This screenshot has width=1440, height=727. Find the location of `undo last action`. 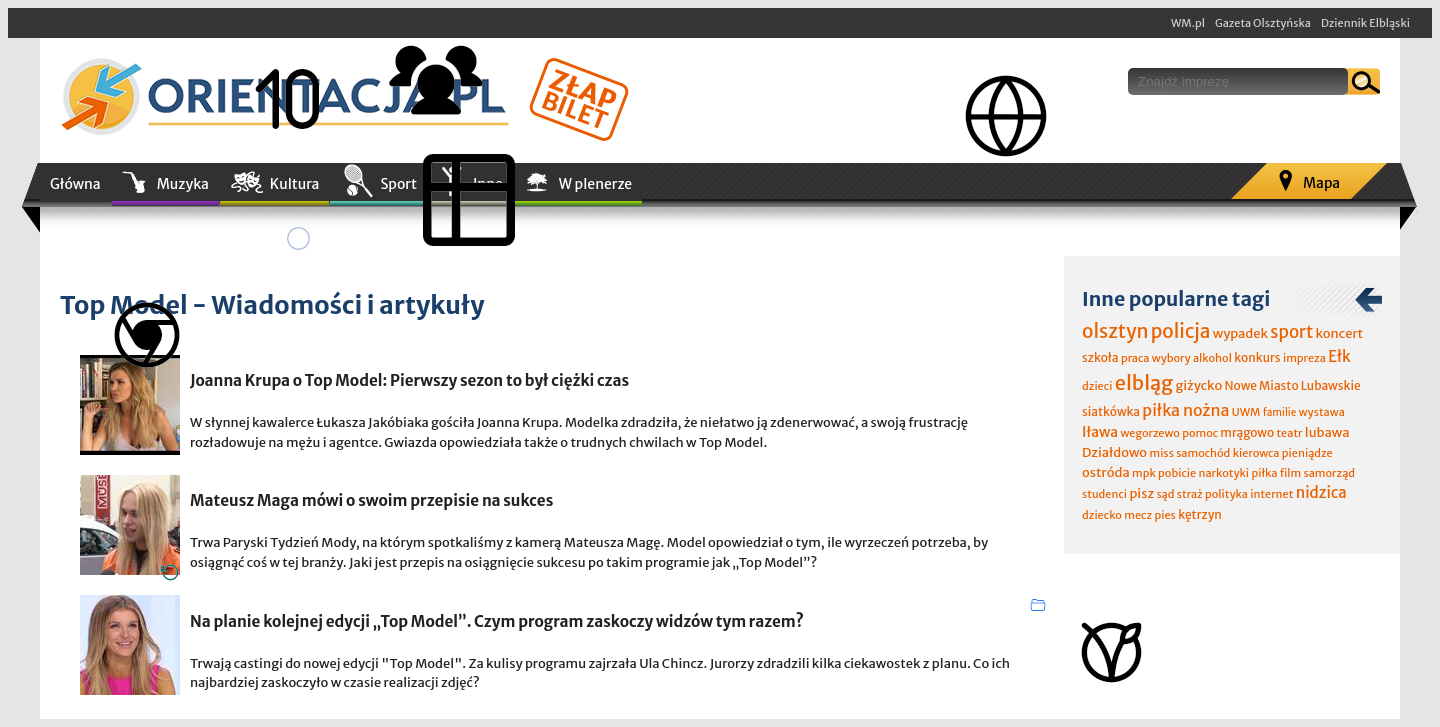

undo last action is located at coordinates (170, 572).